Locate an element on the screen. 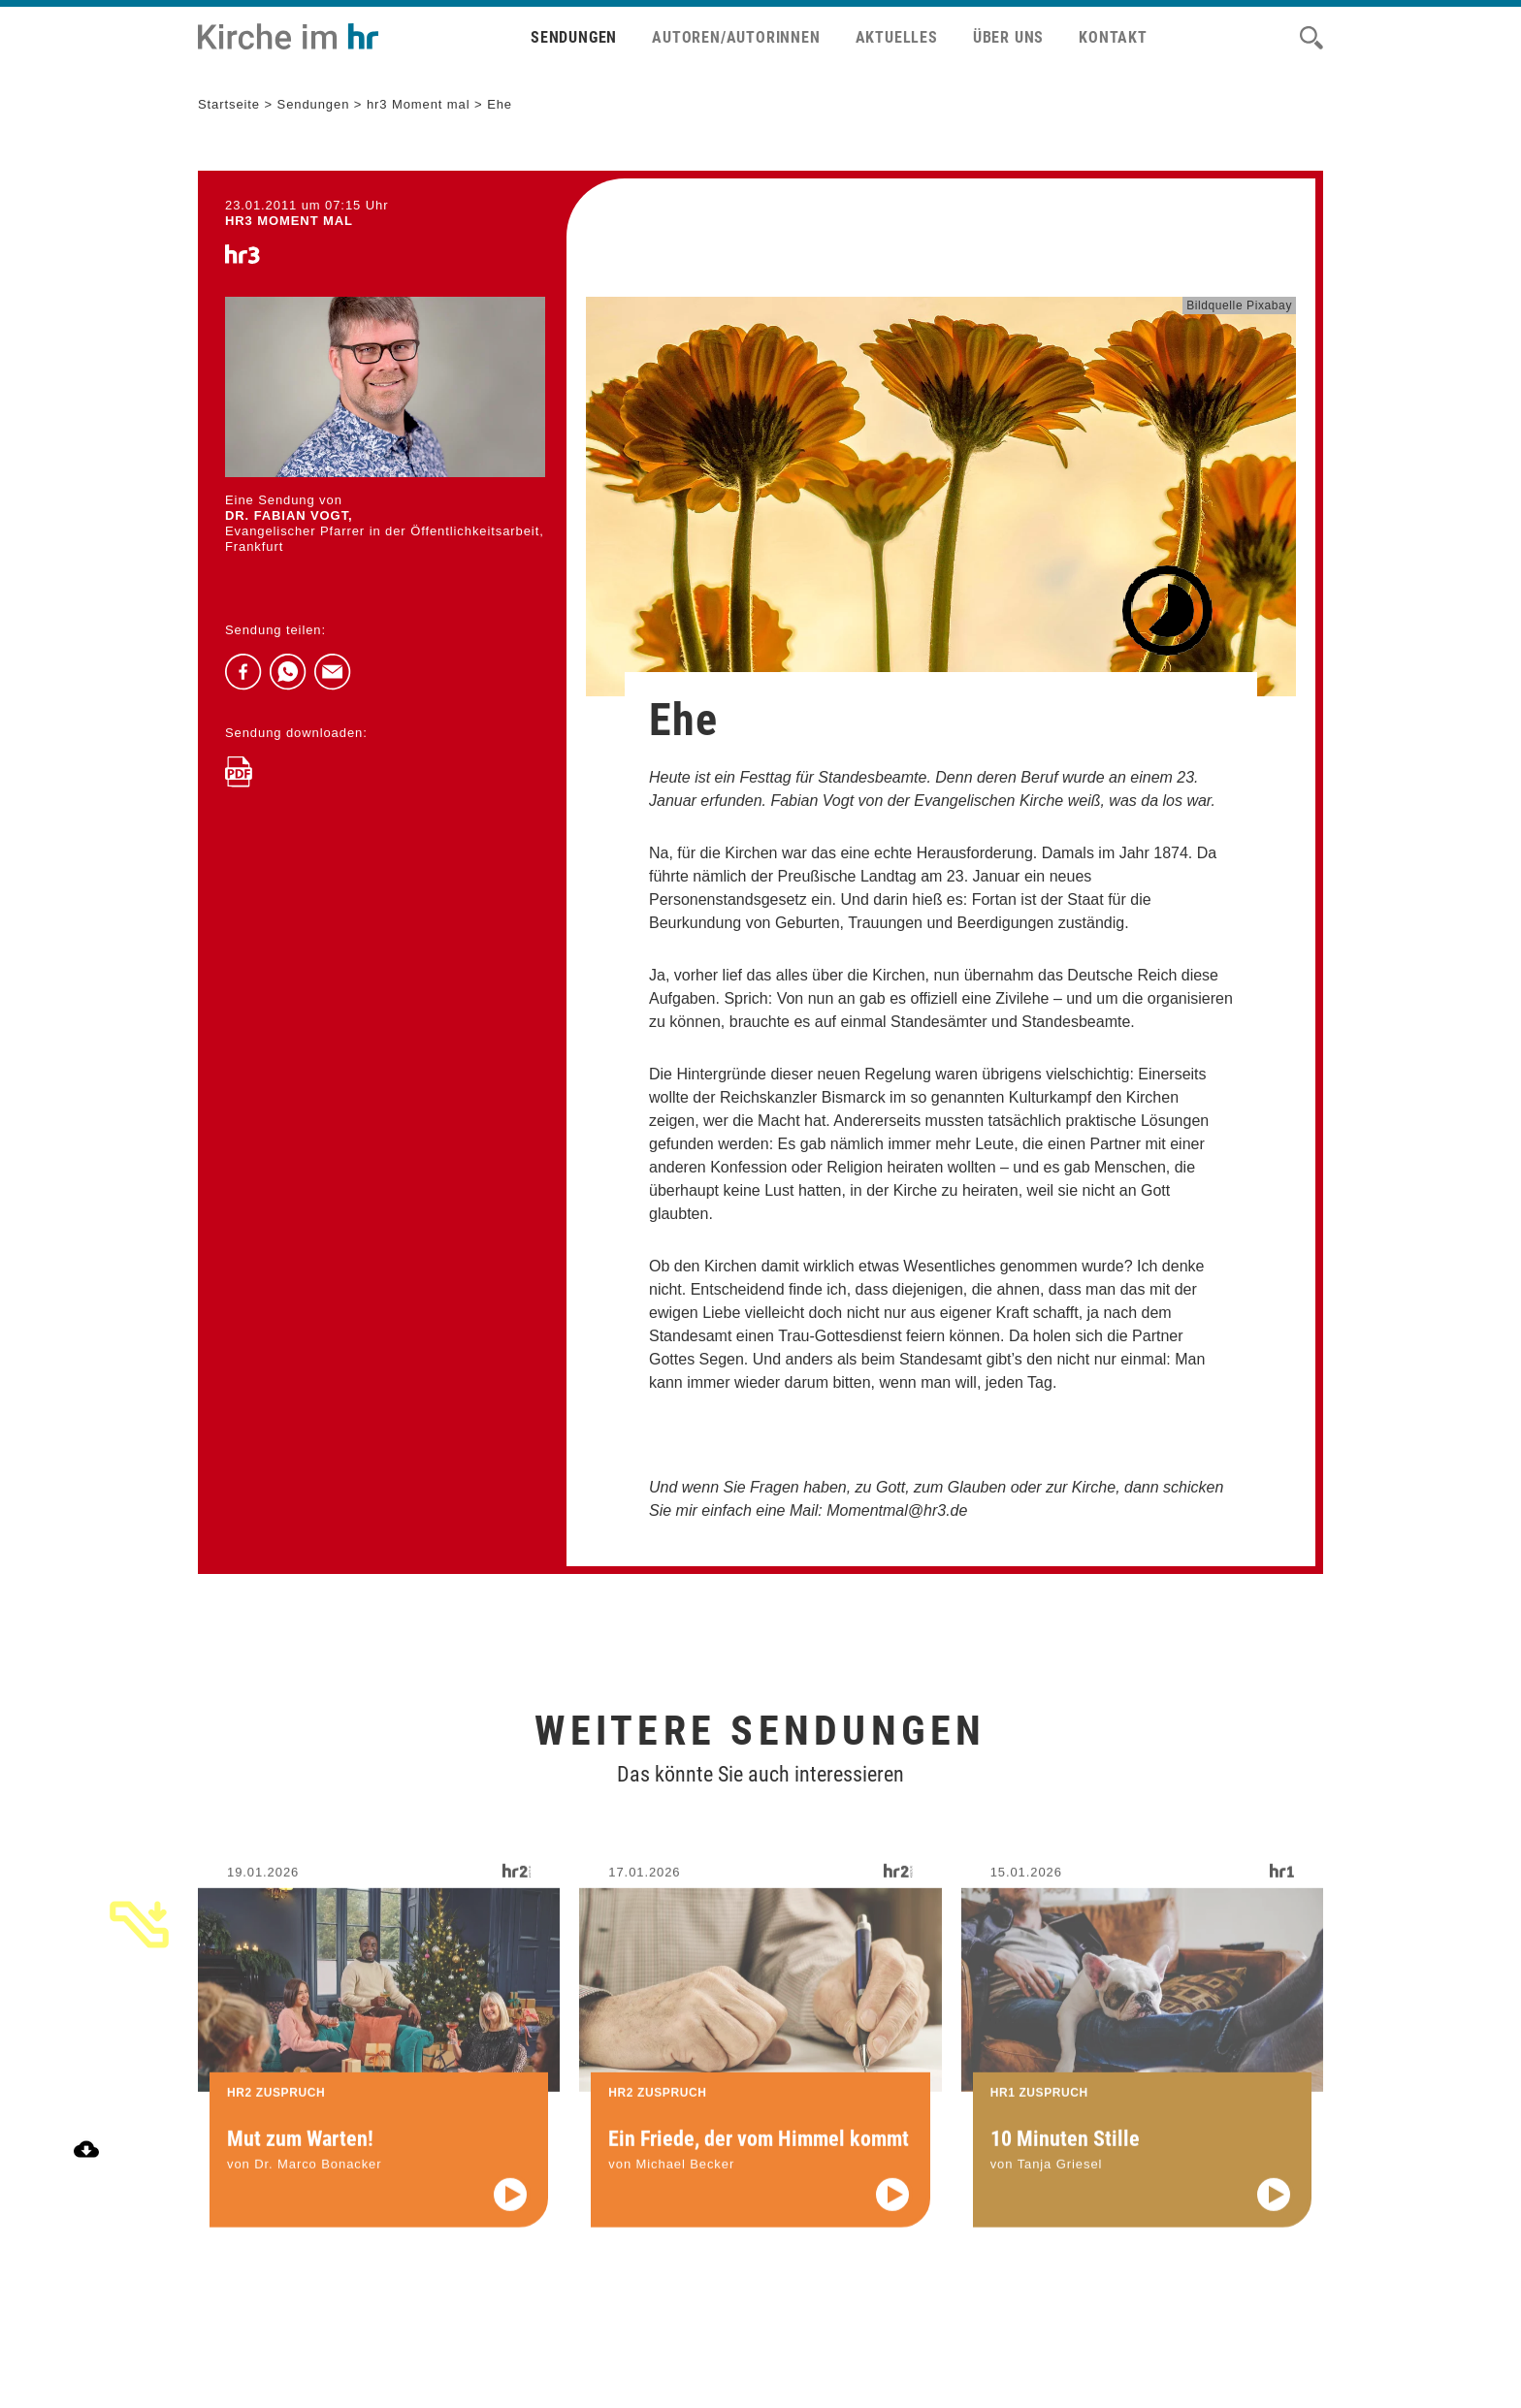 Image resolution: width=1521 pixels, height=2408 pixels. access timelapse camera mode is located at coordinates (1167, 610).